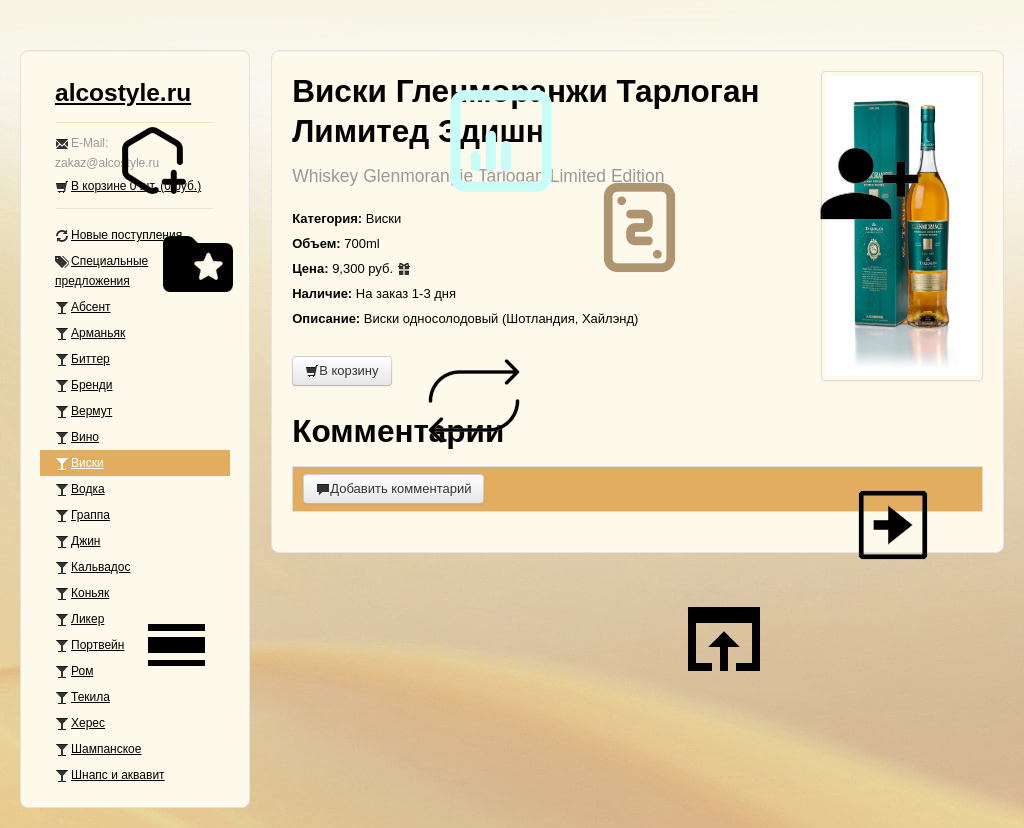  What do you see at coordinates (474, 401) in the screenshot?
I see `toggle repeat mode for media playback` at bounding box center [474, 401].